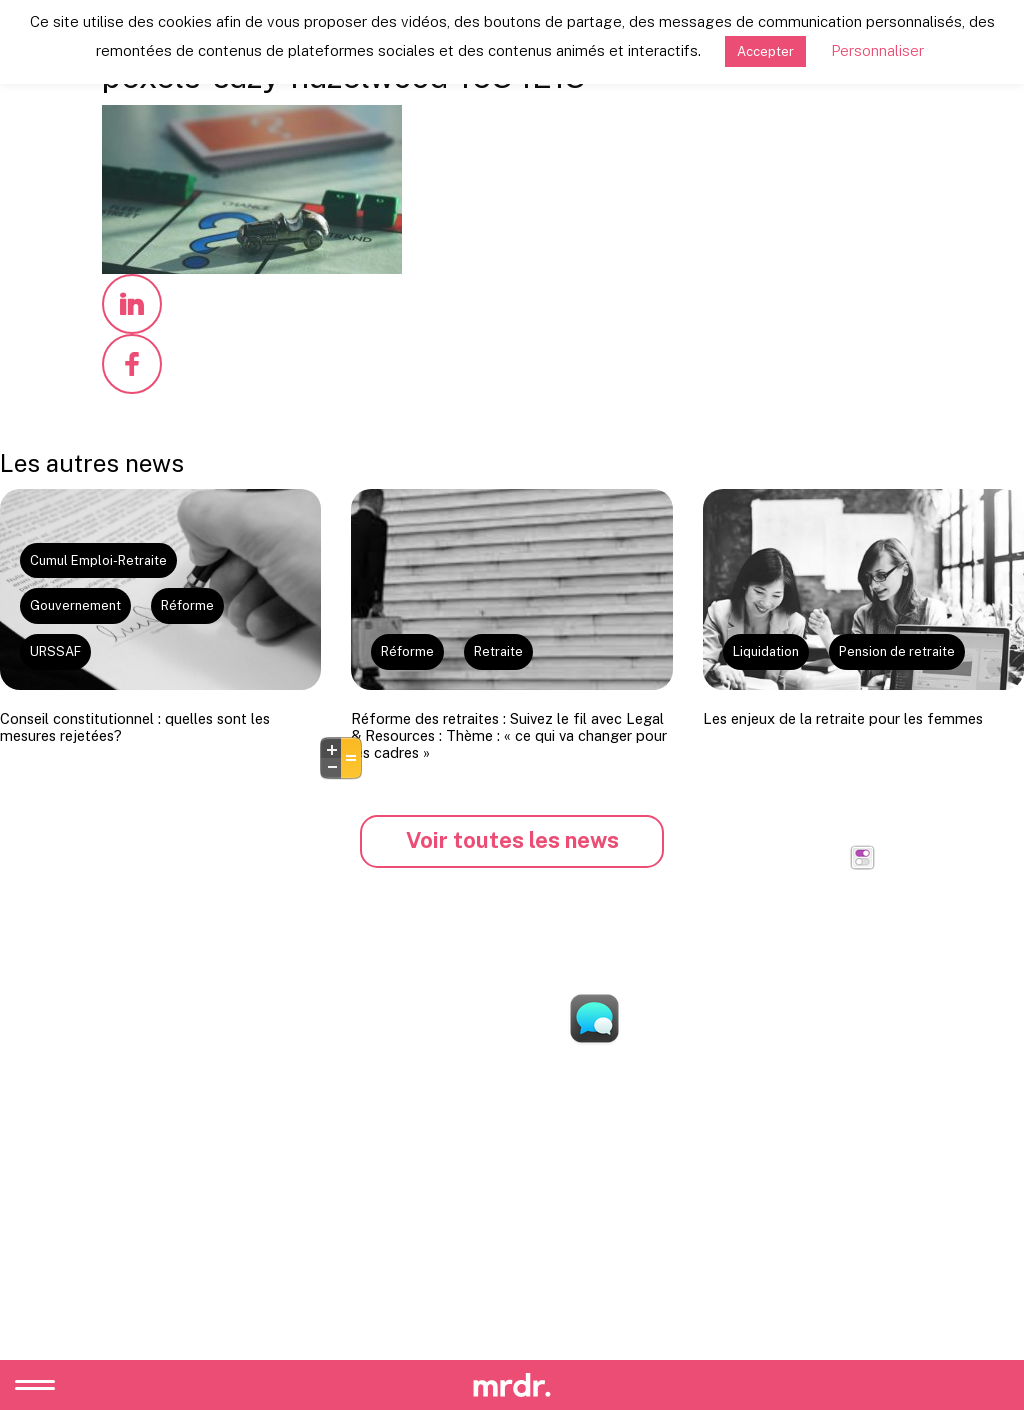 The width and height of the screenshot is (1024, 1410). What do you see at coordinates (594, 1018) in the screenshot?
I see `open fractal messaging app` at bounding box center [594, 1018].